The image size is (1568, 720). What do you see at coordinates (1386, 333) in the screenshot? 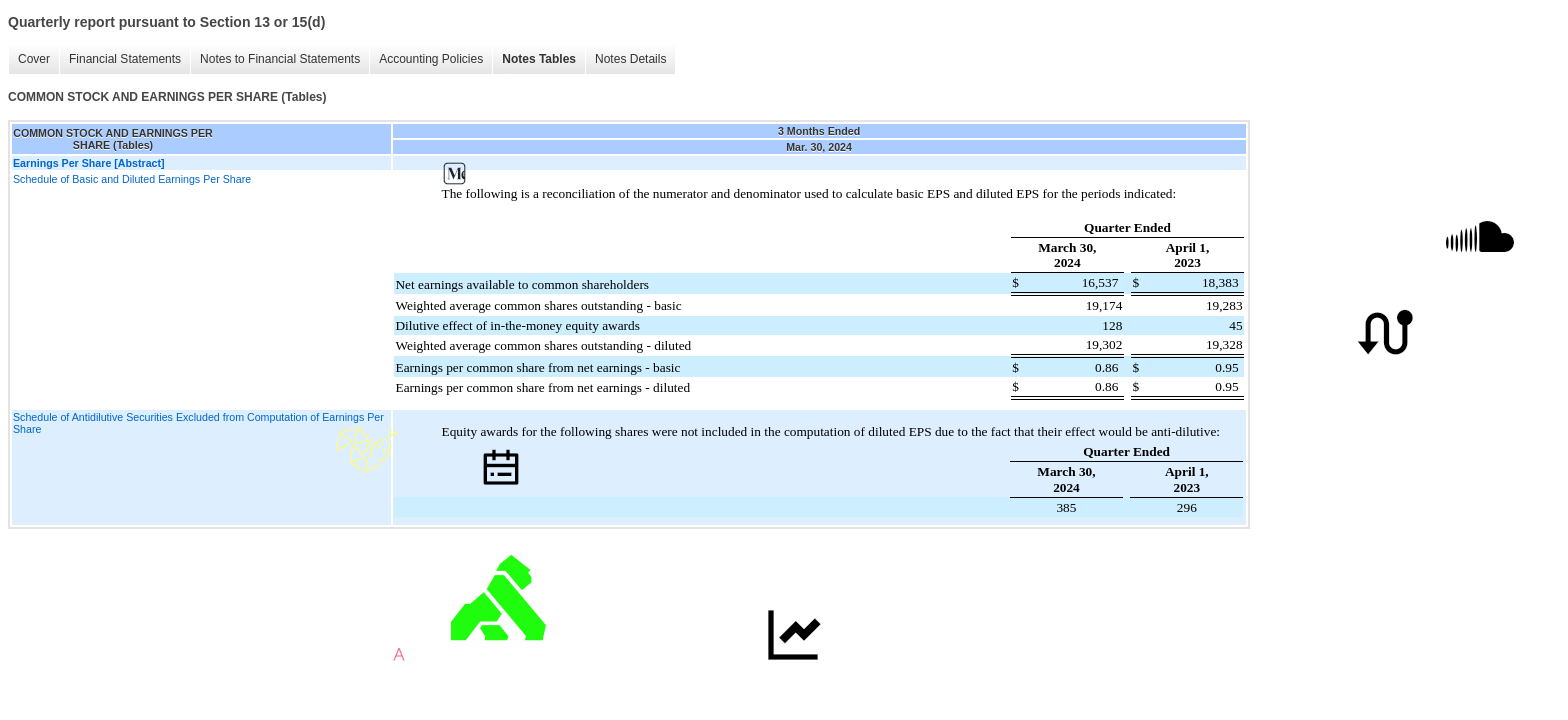
I see `view directions or navigation route` at bounding box center [1386, 333].